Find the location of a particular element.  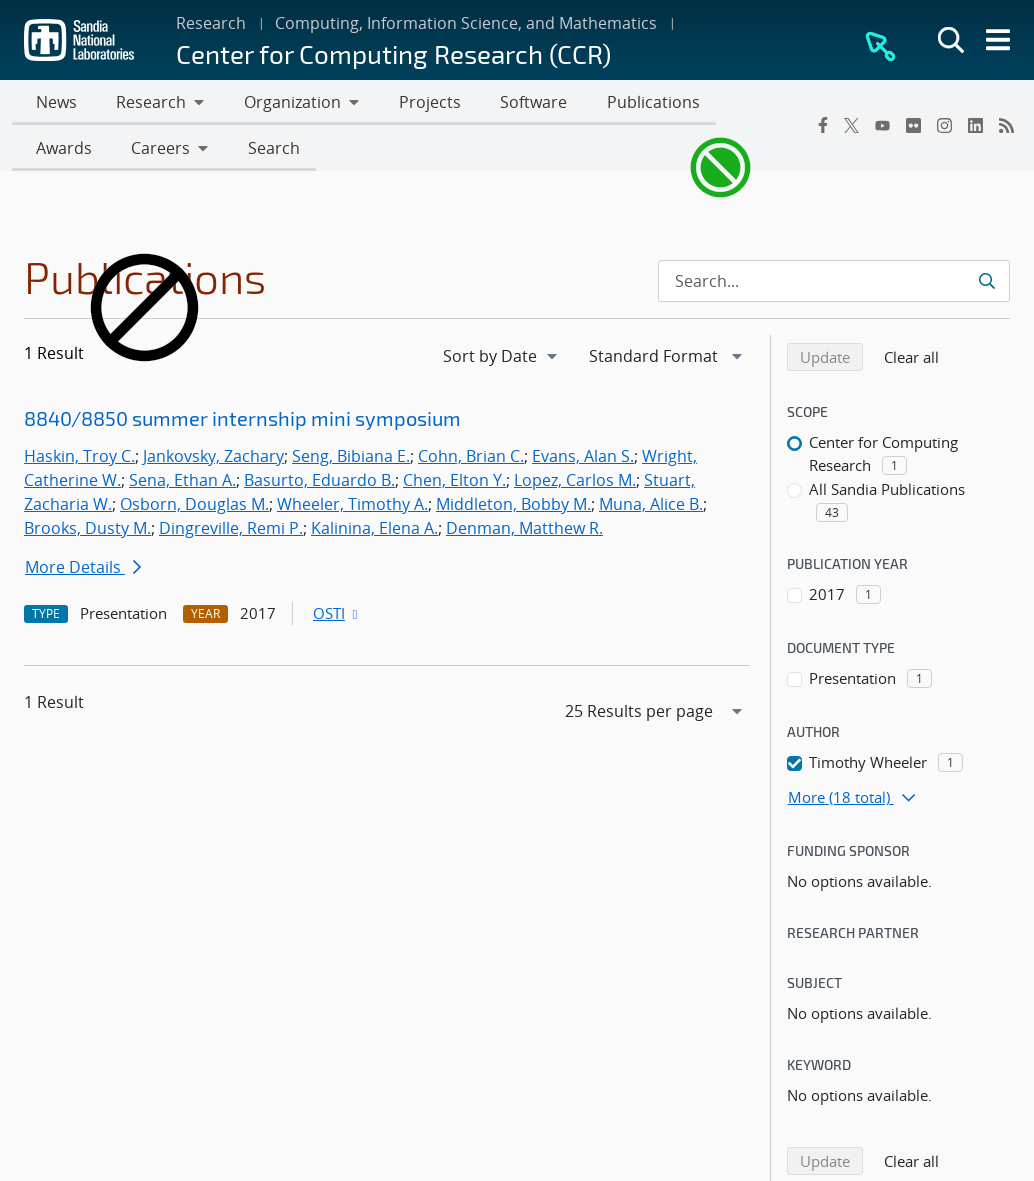

cancel or abort current action is located at coordinates (144, 307).